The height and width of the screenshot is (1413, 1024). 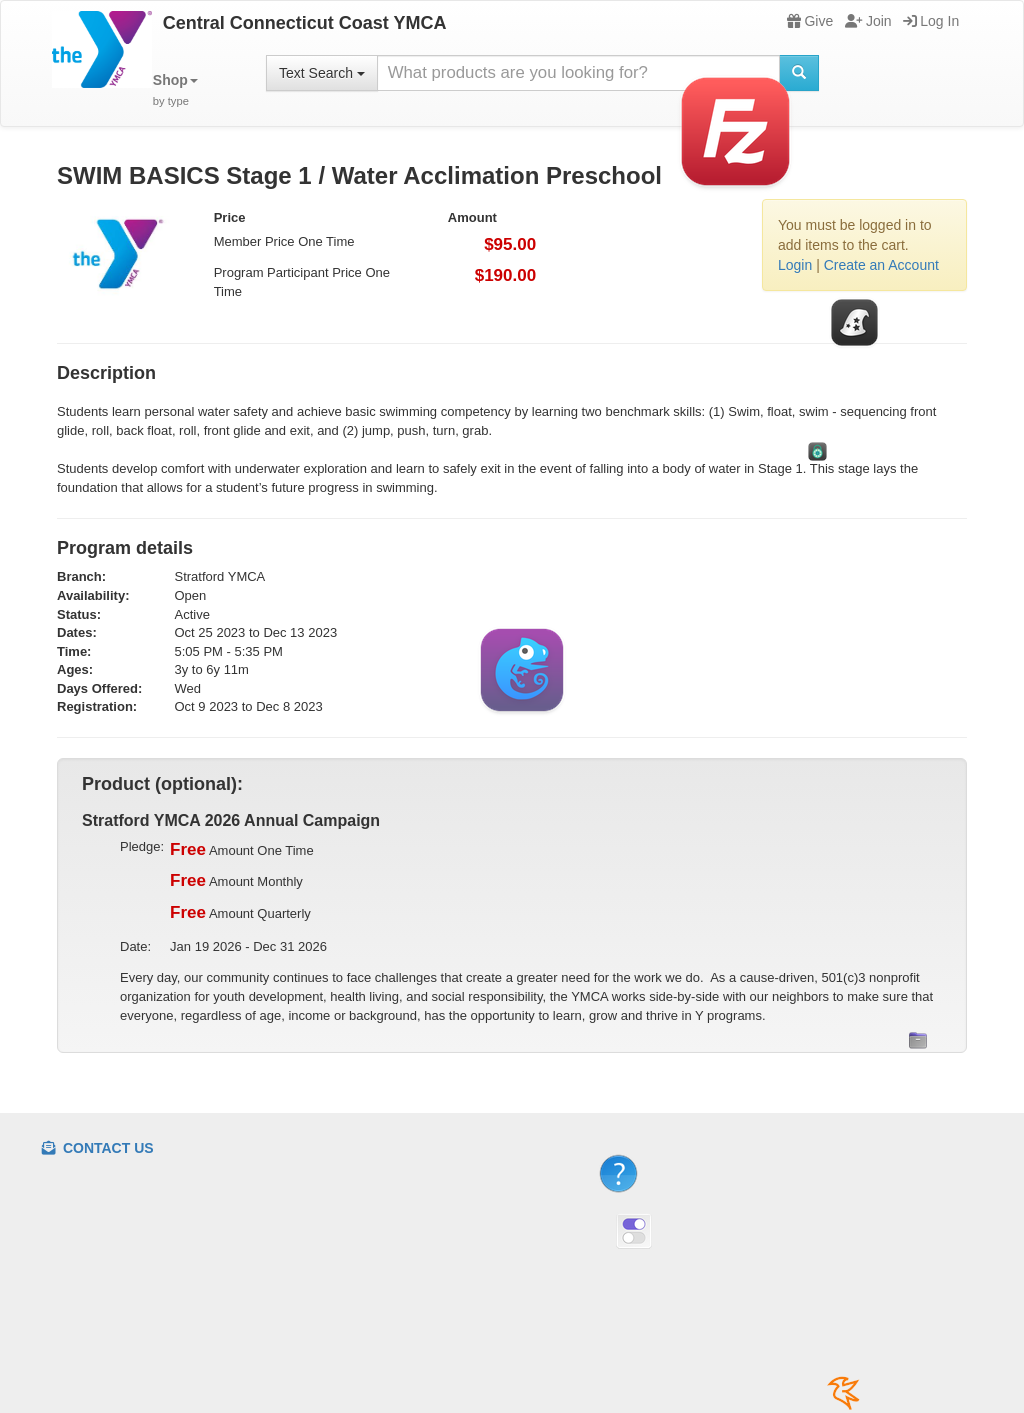 I want to click on open kate text editor, so click(x=844, y=1392).